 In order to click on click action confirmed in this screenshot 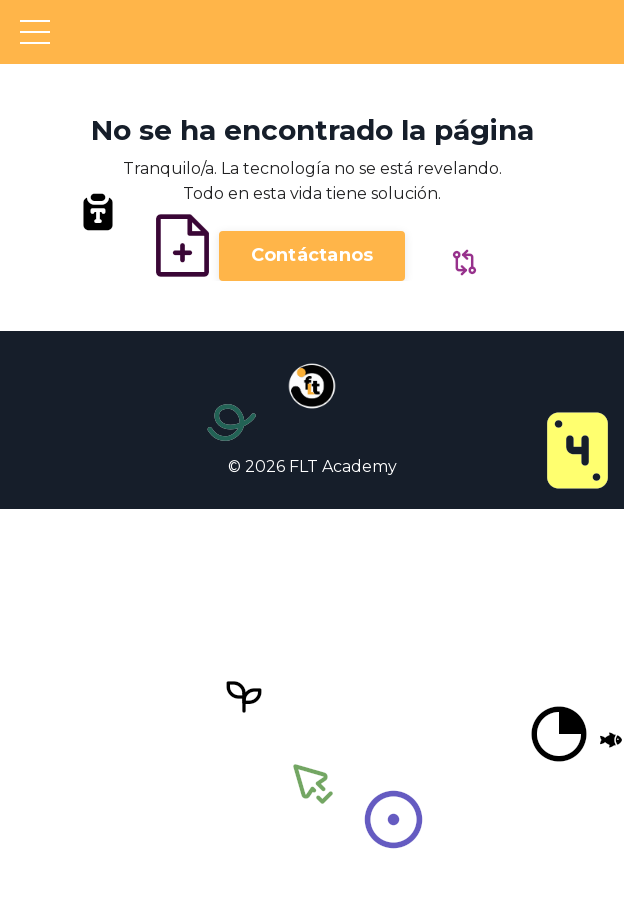, I will do `click(312, 783)`.